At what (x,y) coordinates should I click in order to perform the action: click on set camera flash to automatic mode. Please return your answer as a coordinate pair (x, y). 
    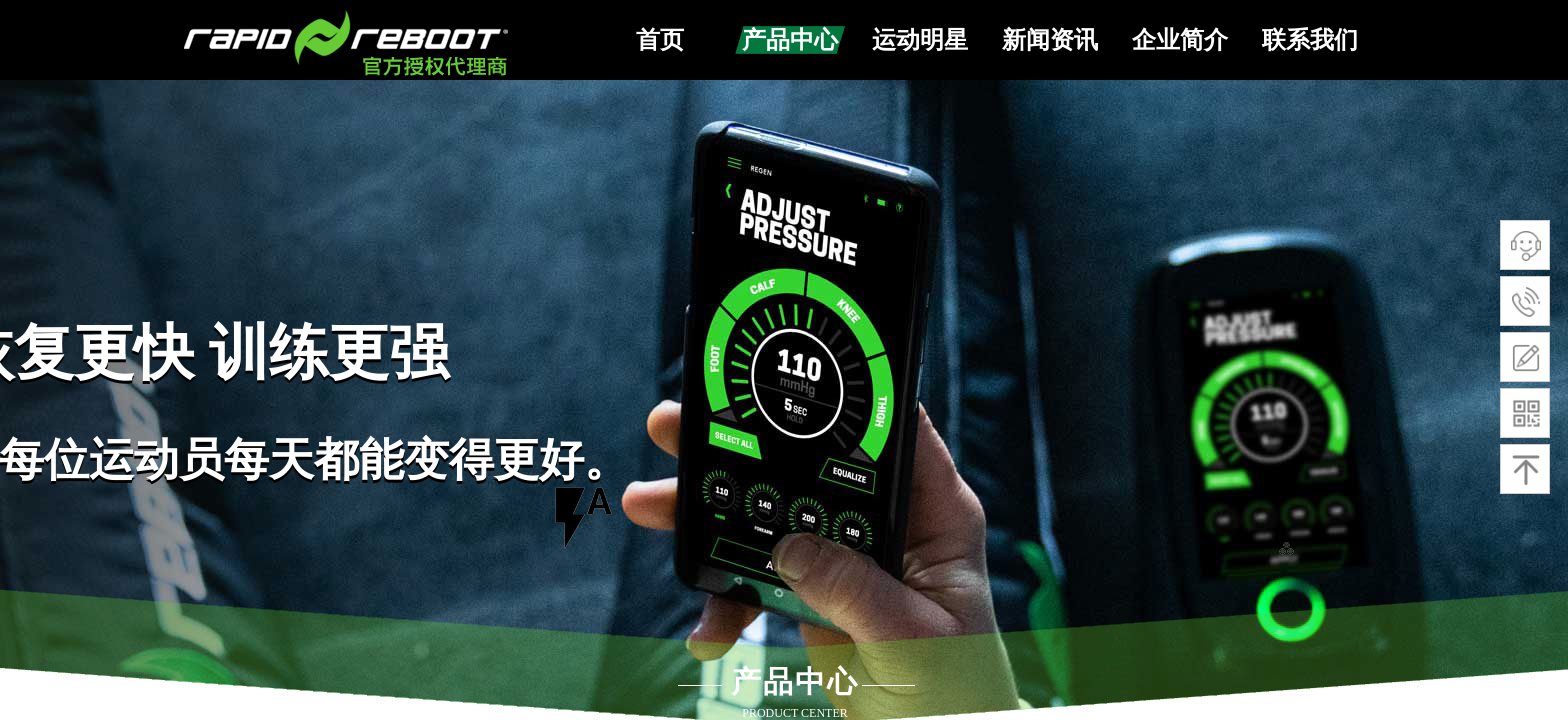
    Looking at the image, I should click on (582, 517).